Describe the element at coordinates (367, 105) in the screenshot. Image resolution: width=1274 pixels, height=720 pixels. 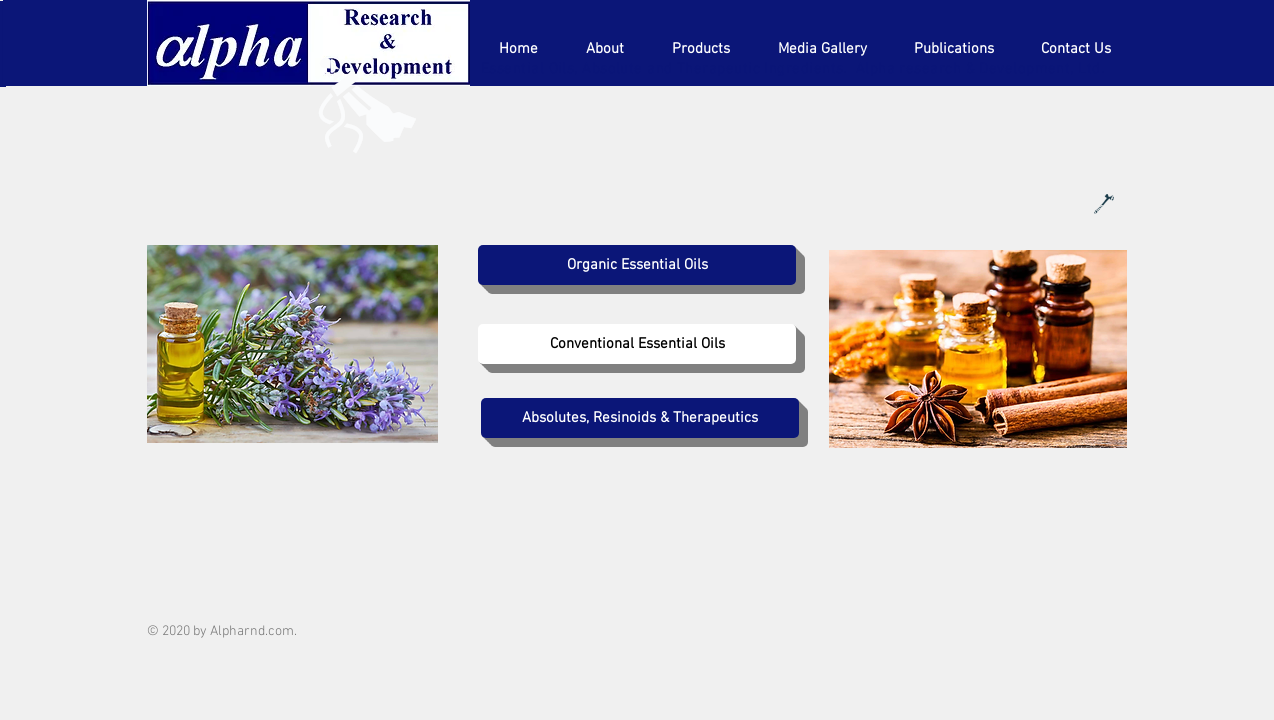
I see `indicates a broken or degraded weapon in inventory` at that location.